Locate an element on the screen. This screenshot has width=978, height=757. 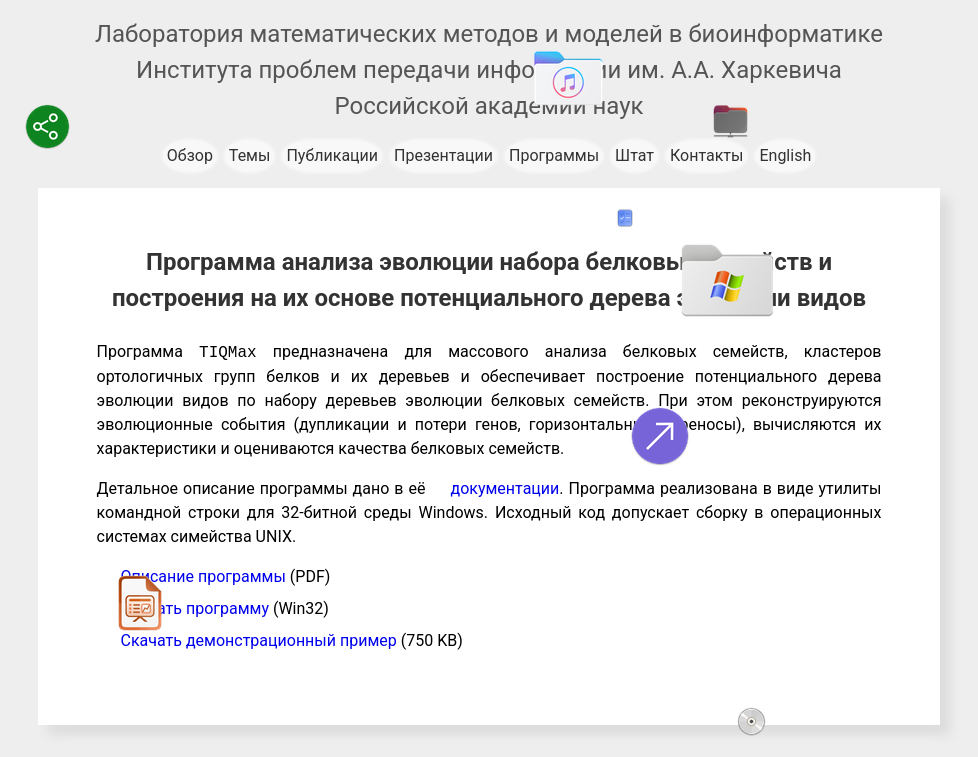
access cd/dvd drive is located at coordinates (751, 721).